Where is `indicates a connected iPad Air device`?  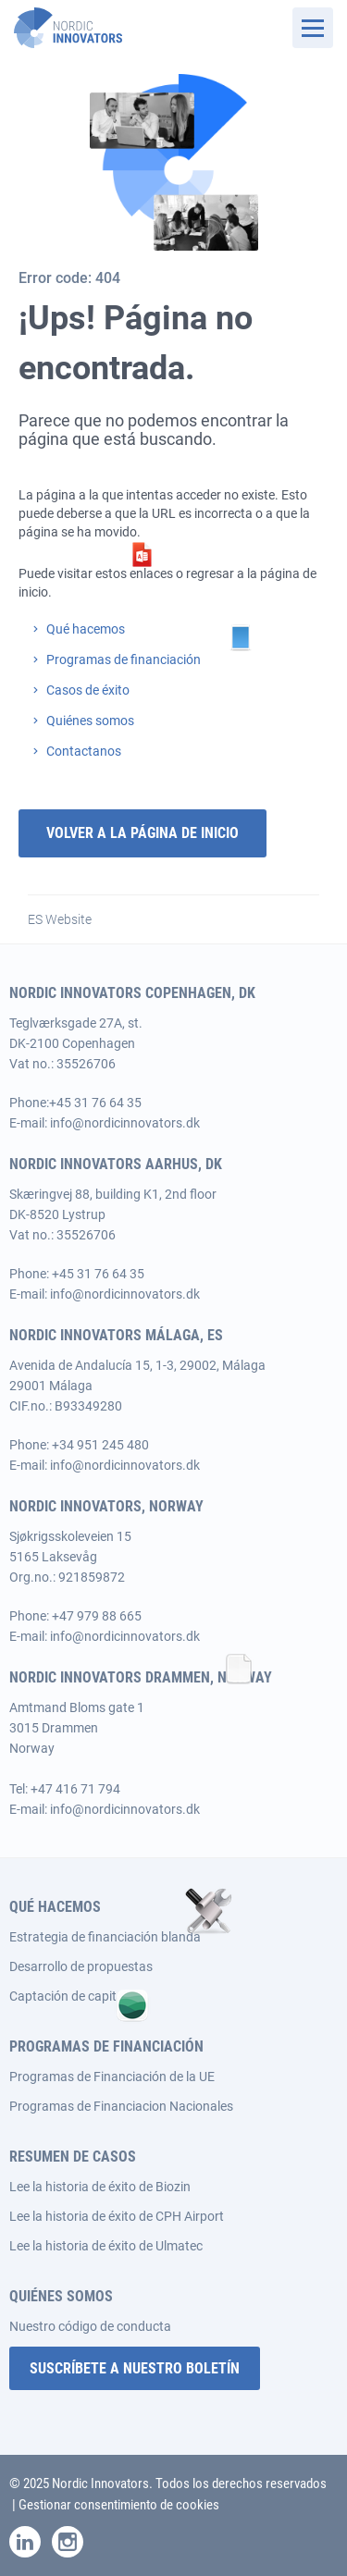 indicates a connected iPad Air device is located at coordinates (241, 637).